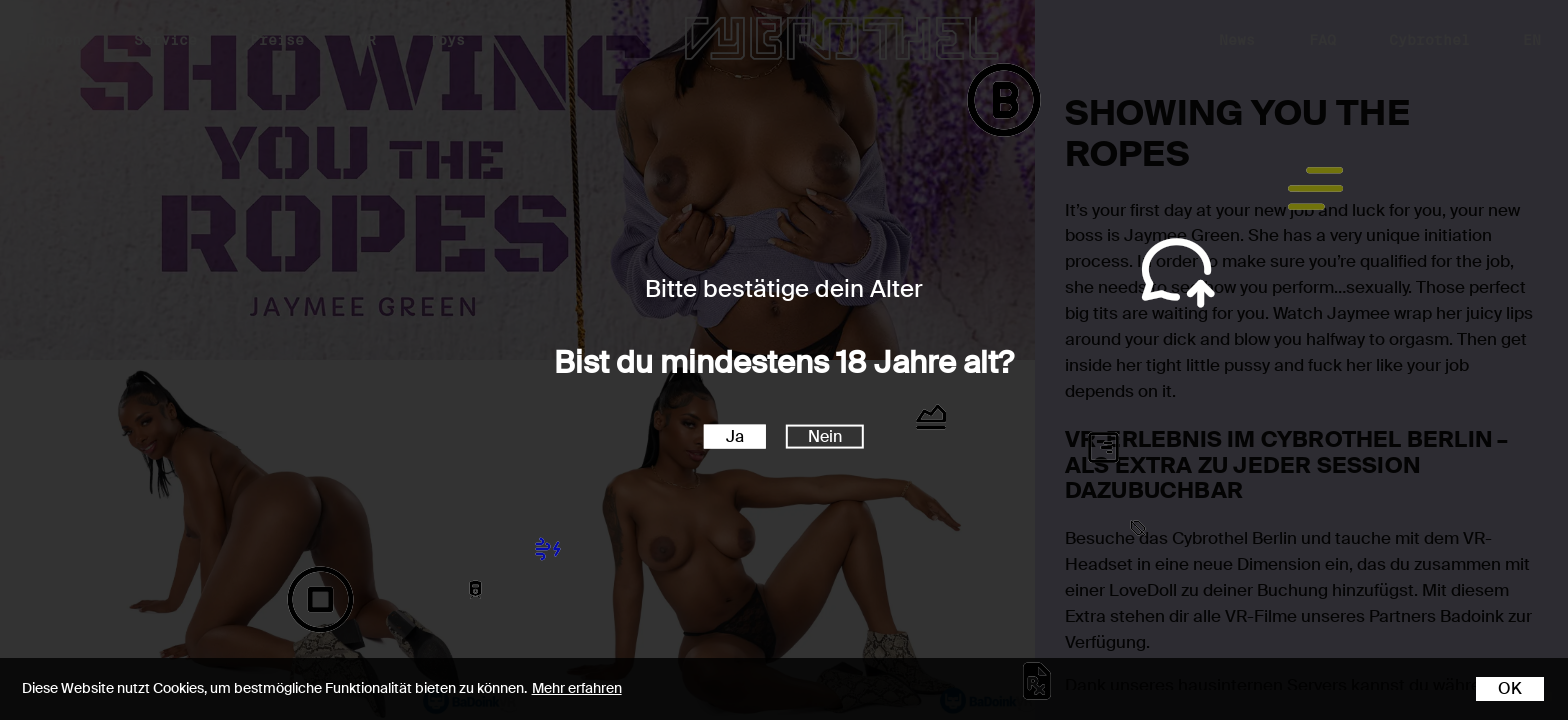 The width and height of the screenshot is (1568, 720). Describe the element at coordinates (1176, 269) in the screenshot. I see `send a message` at that location.